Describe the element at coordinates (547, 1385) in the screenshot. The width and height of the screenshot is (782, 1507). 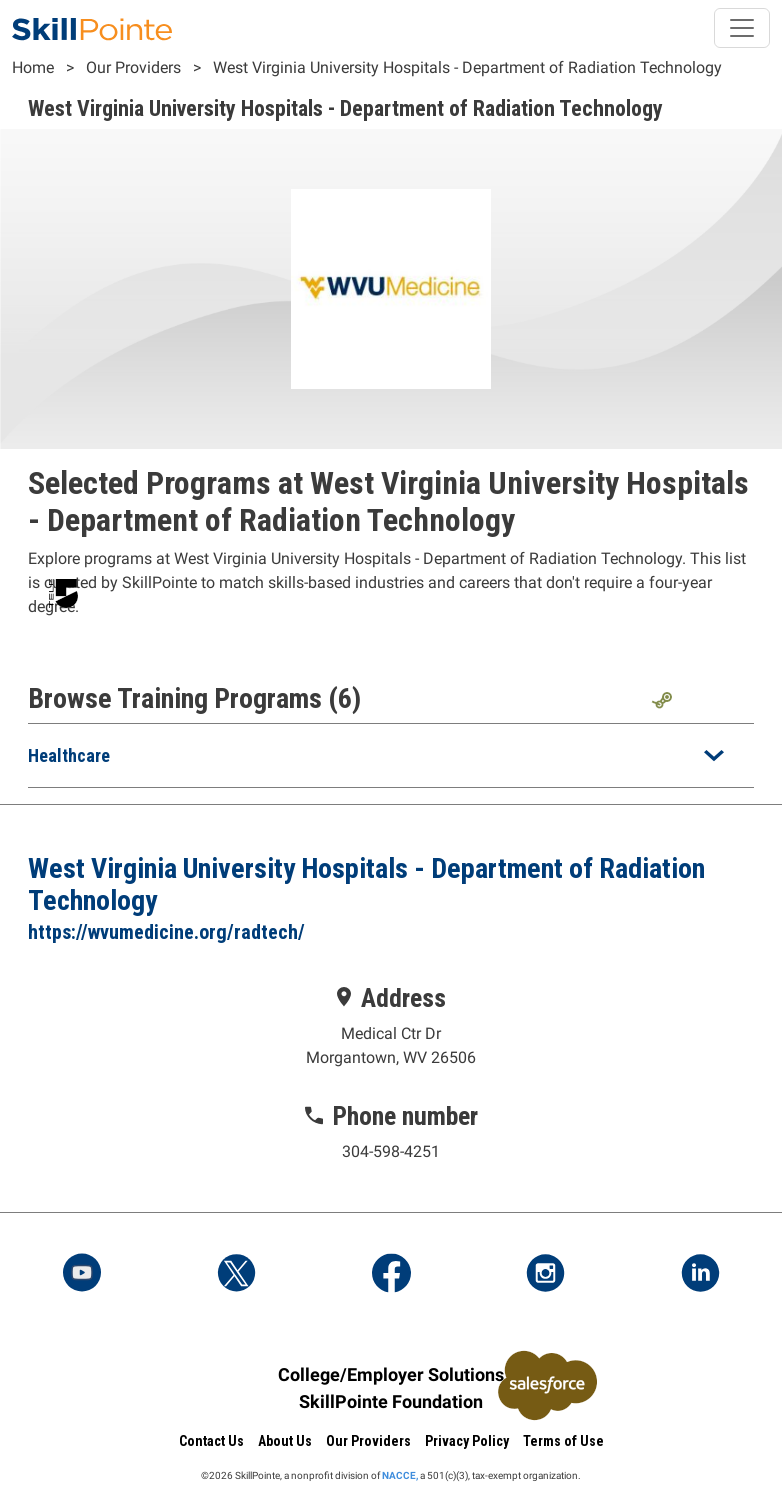
I see `open salesforce CRM application` at that location.